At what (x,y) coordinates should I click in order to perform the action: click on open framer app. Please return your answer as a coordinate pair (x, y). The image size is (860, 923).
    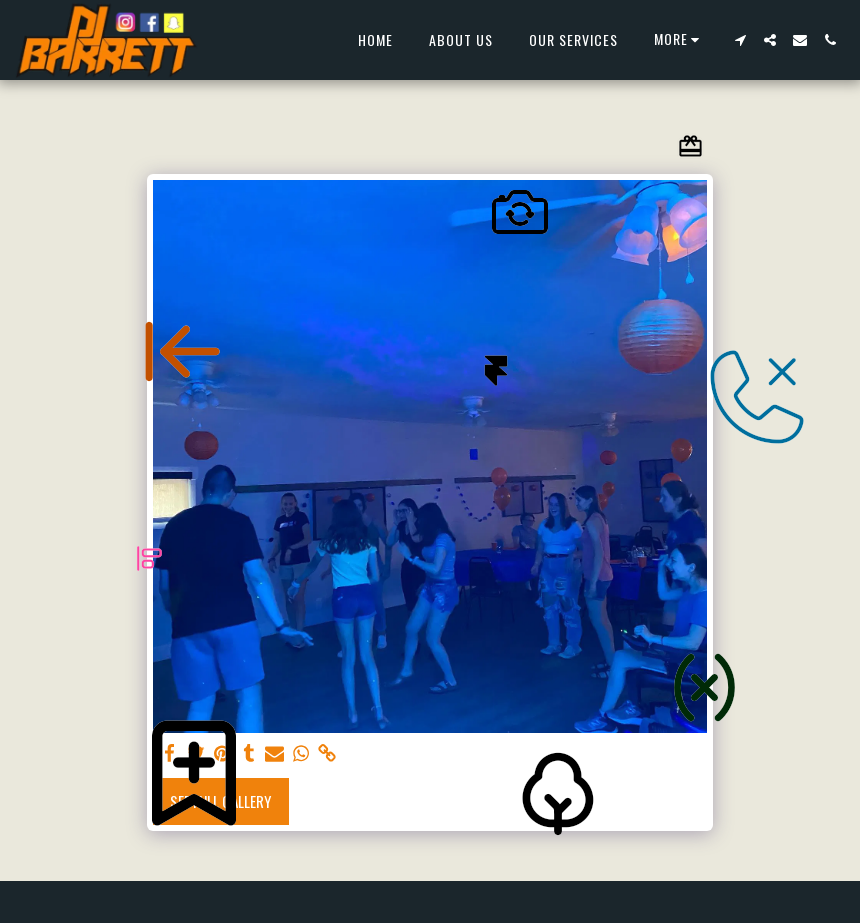
    Looking at the image, I should click on (496, 369).